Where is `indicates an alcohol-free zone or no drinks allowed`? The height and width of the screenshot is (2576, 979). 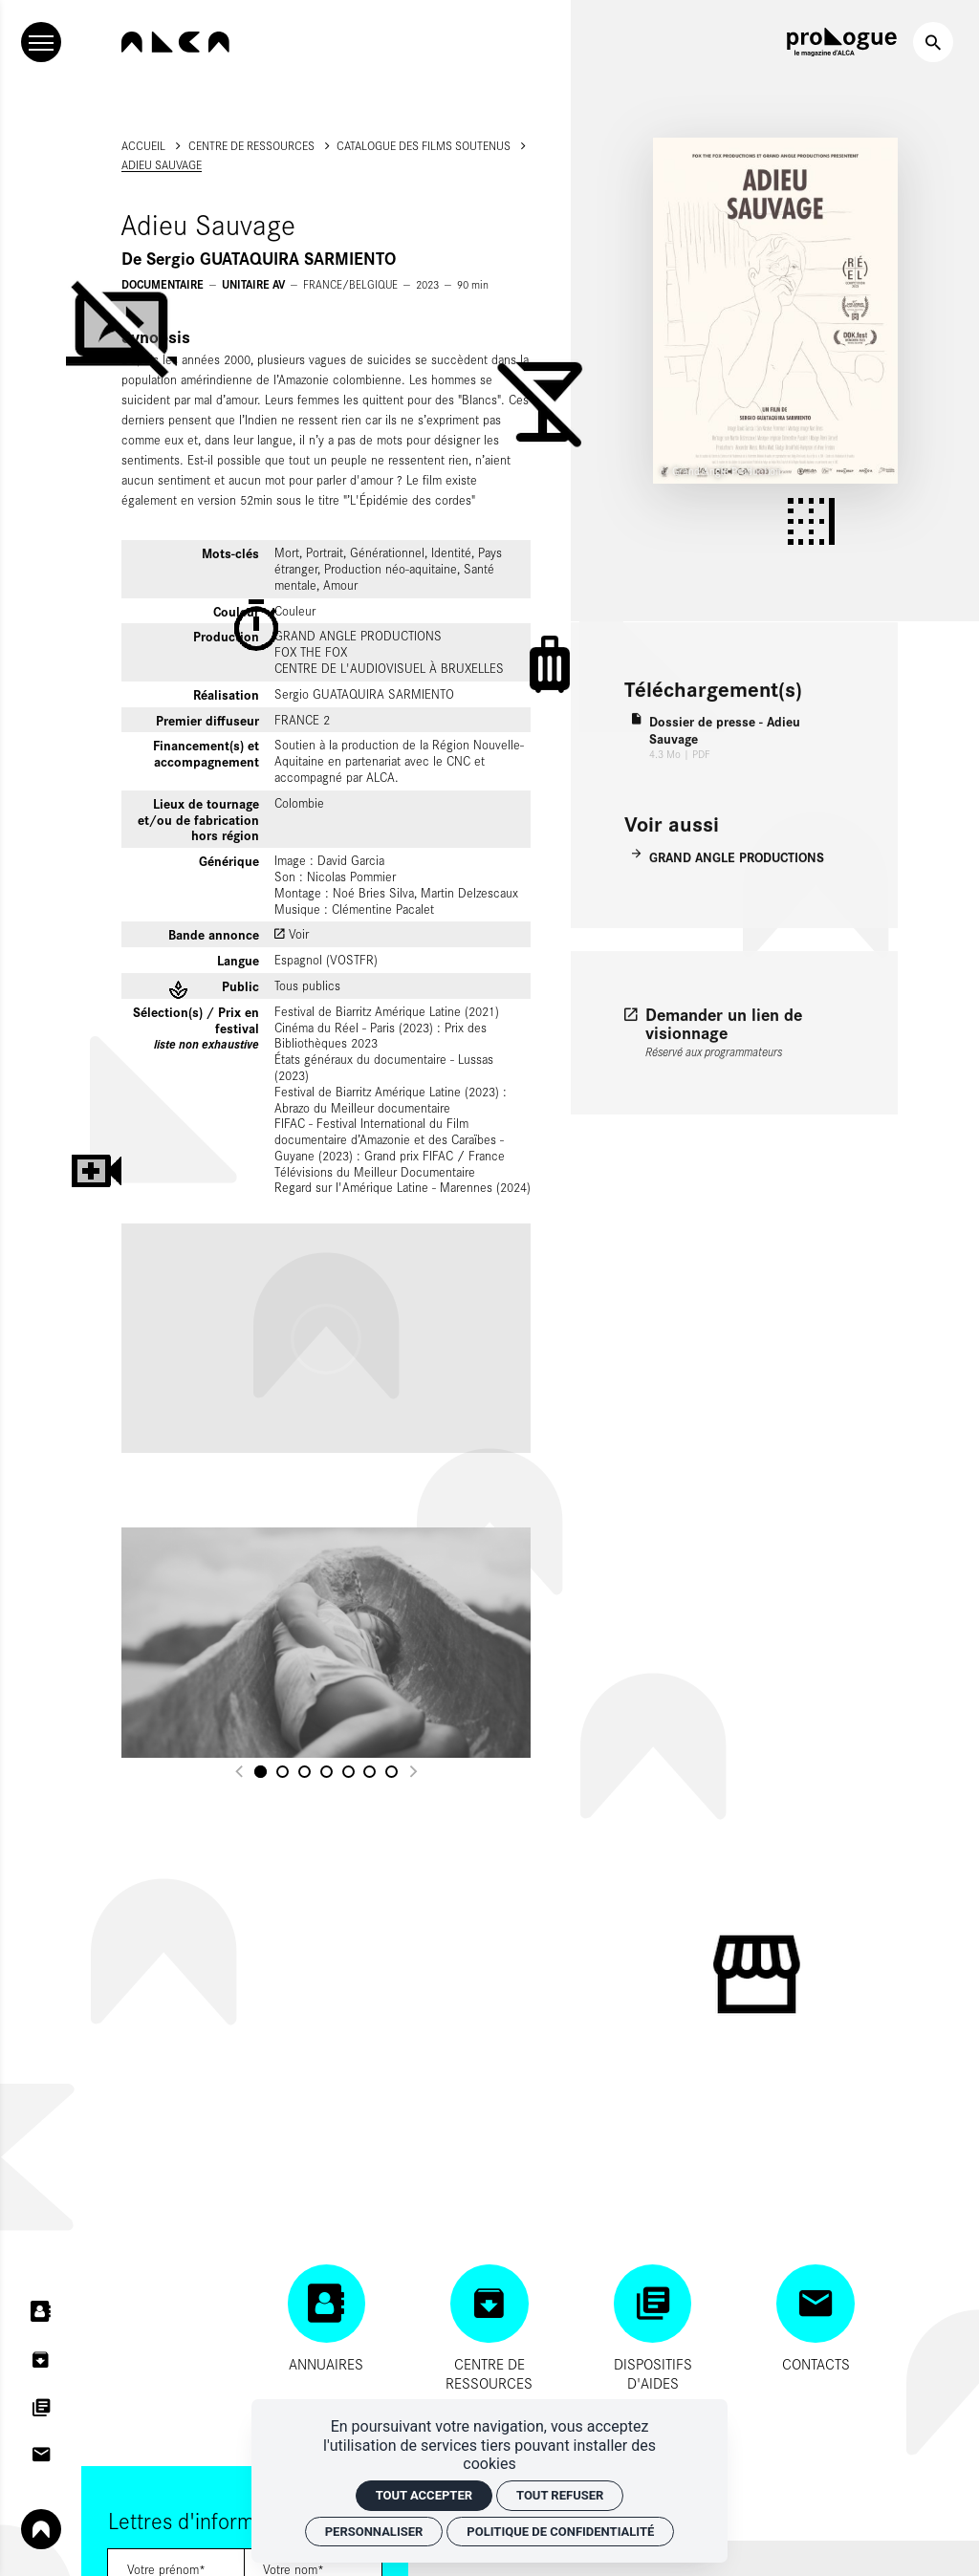
indicates an alcohol-free zone or no drinks allowed is located at coordinates (542, 401).